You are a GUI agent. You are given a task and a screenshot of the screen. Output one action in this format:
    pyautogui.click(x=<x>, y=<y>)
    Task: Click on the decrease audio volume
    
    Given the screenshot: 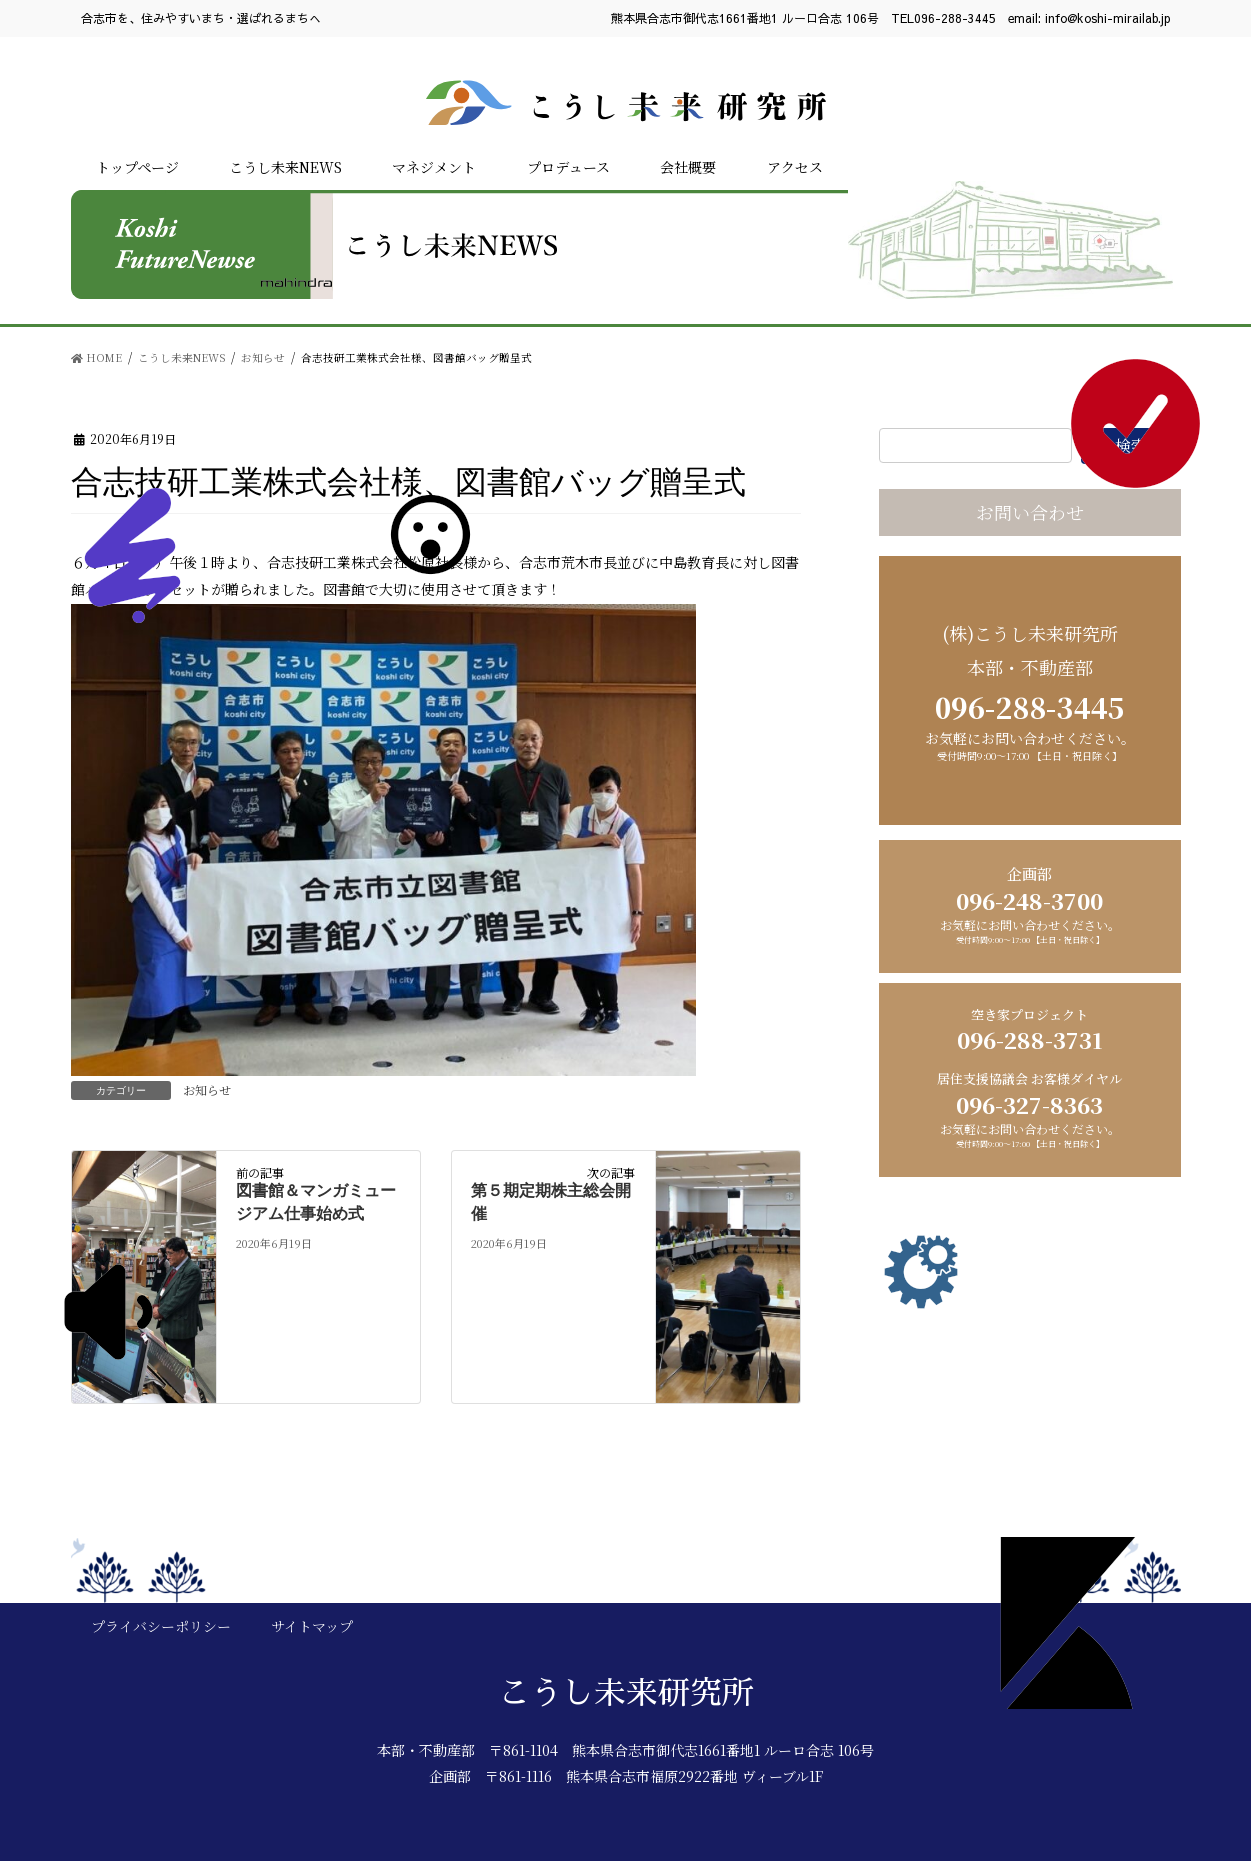 What is the action you would take?
    pyautogui.click(x=112, y=1312)
    